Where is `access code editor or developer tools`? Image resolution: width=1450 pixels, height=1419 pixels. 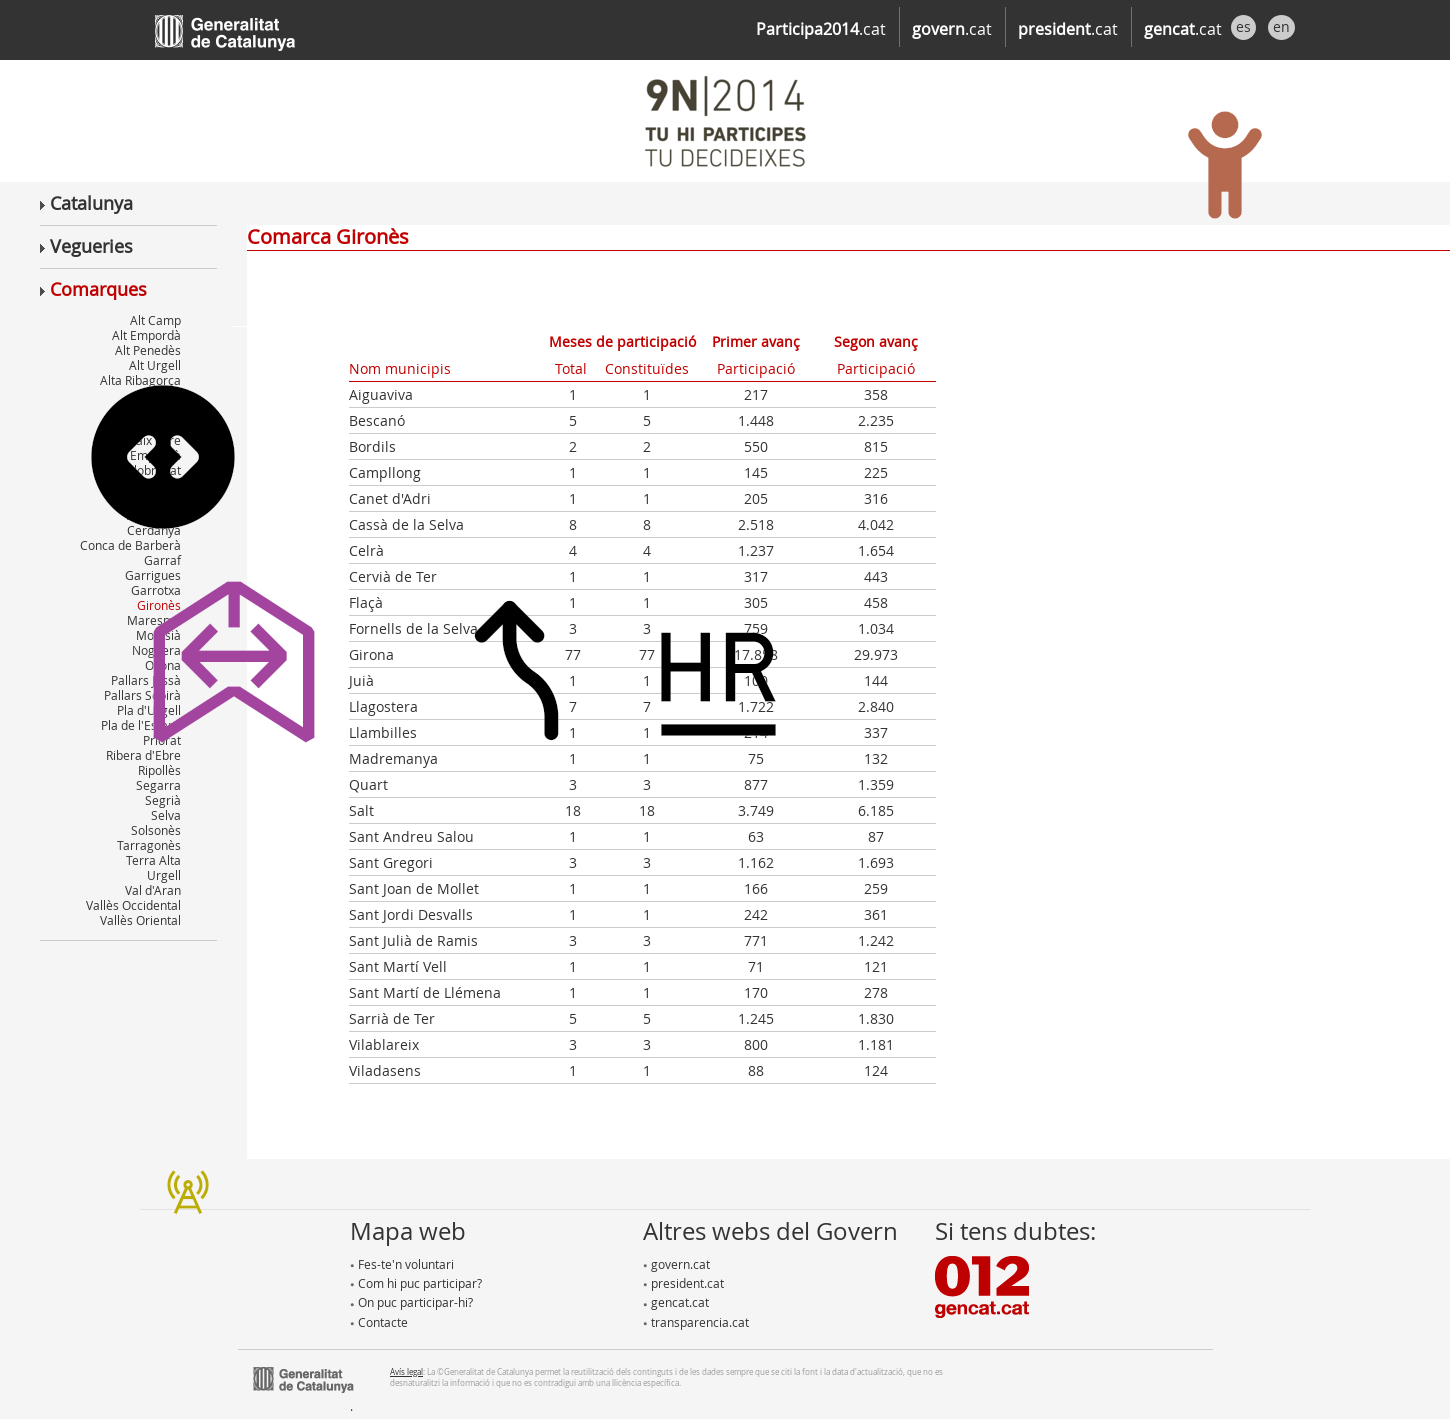 access code editor or developer tools is located at coordinates (163, 457).